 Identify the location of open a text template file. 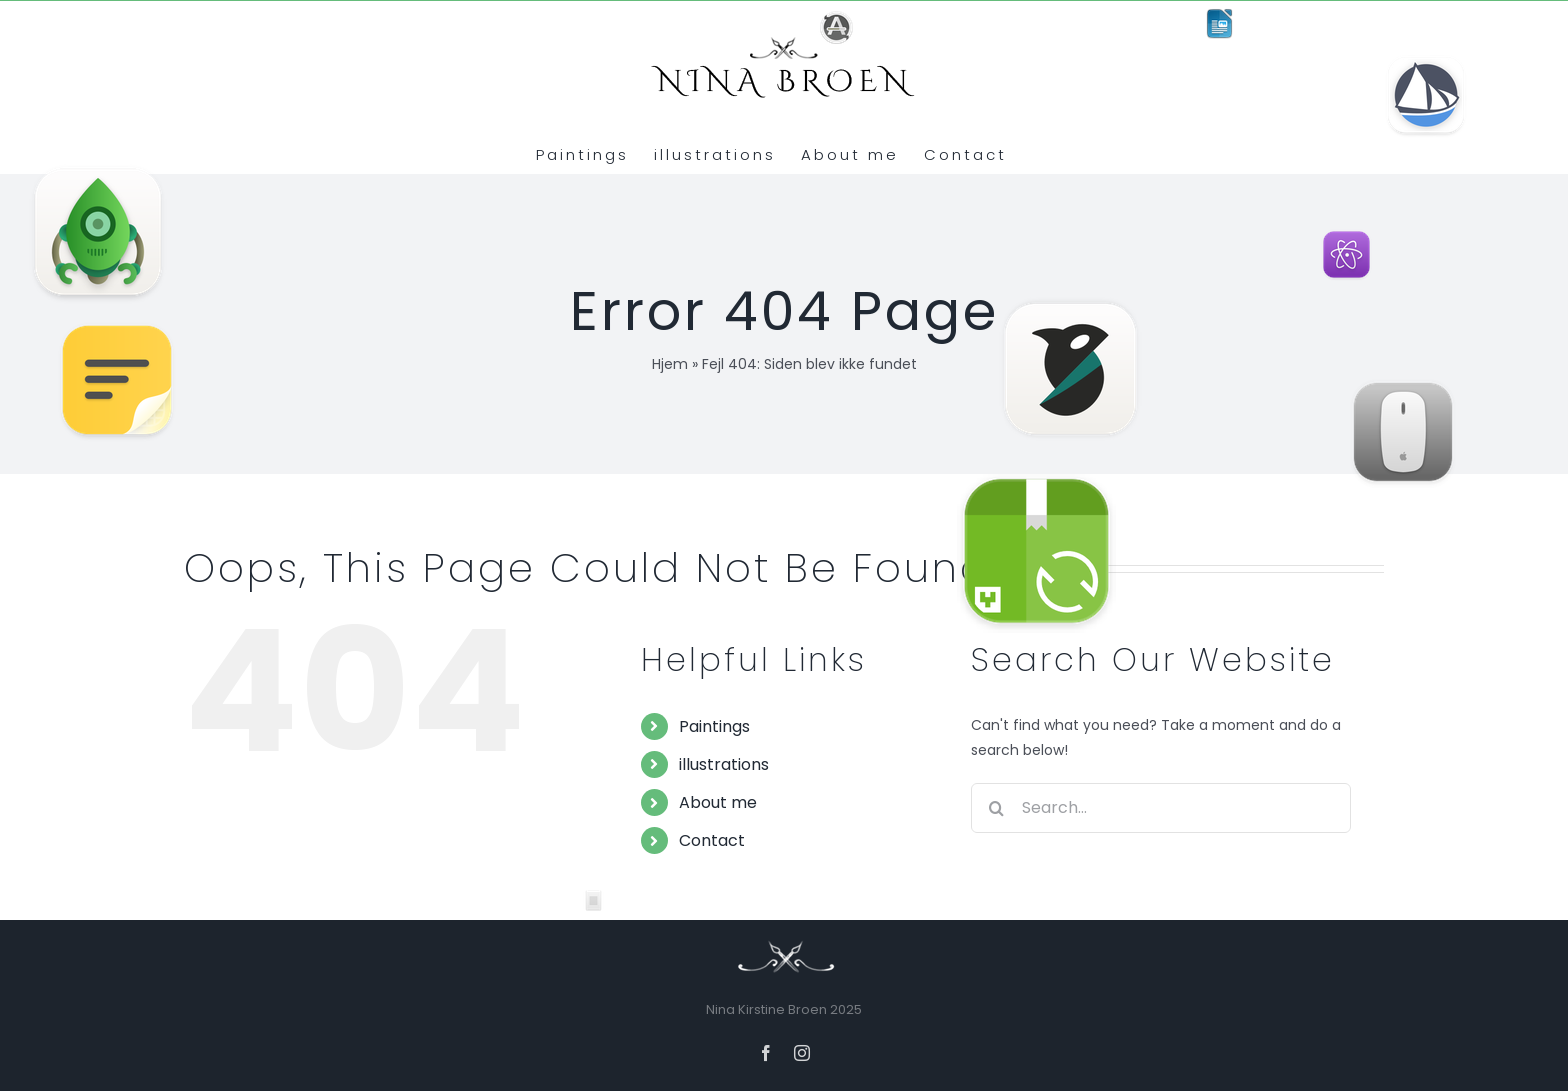
(593, 900).